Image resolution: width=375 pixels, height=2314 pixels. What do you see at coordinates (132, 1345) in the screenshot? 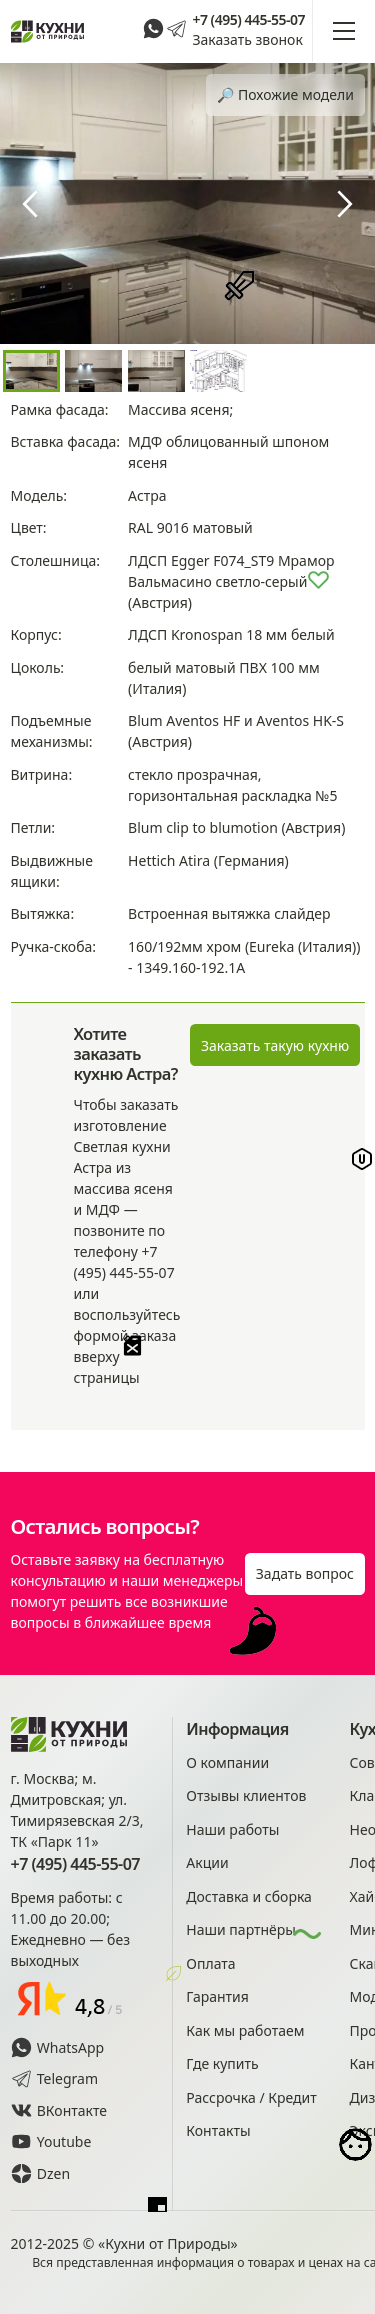
I see `indicates fuel or gas station nearby` at bounding box center [132, 1345].